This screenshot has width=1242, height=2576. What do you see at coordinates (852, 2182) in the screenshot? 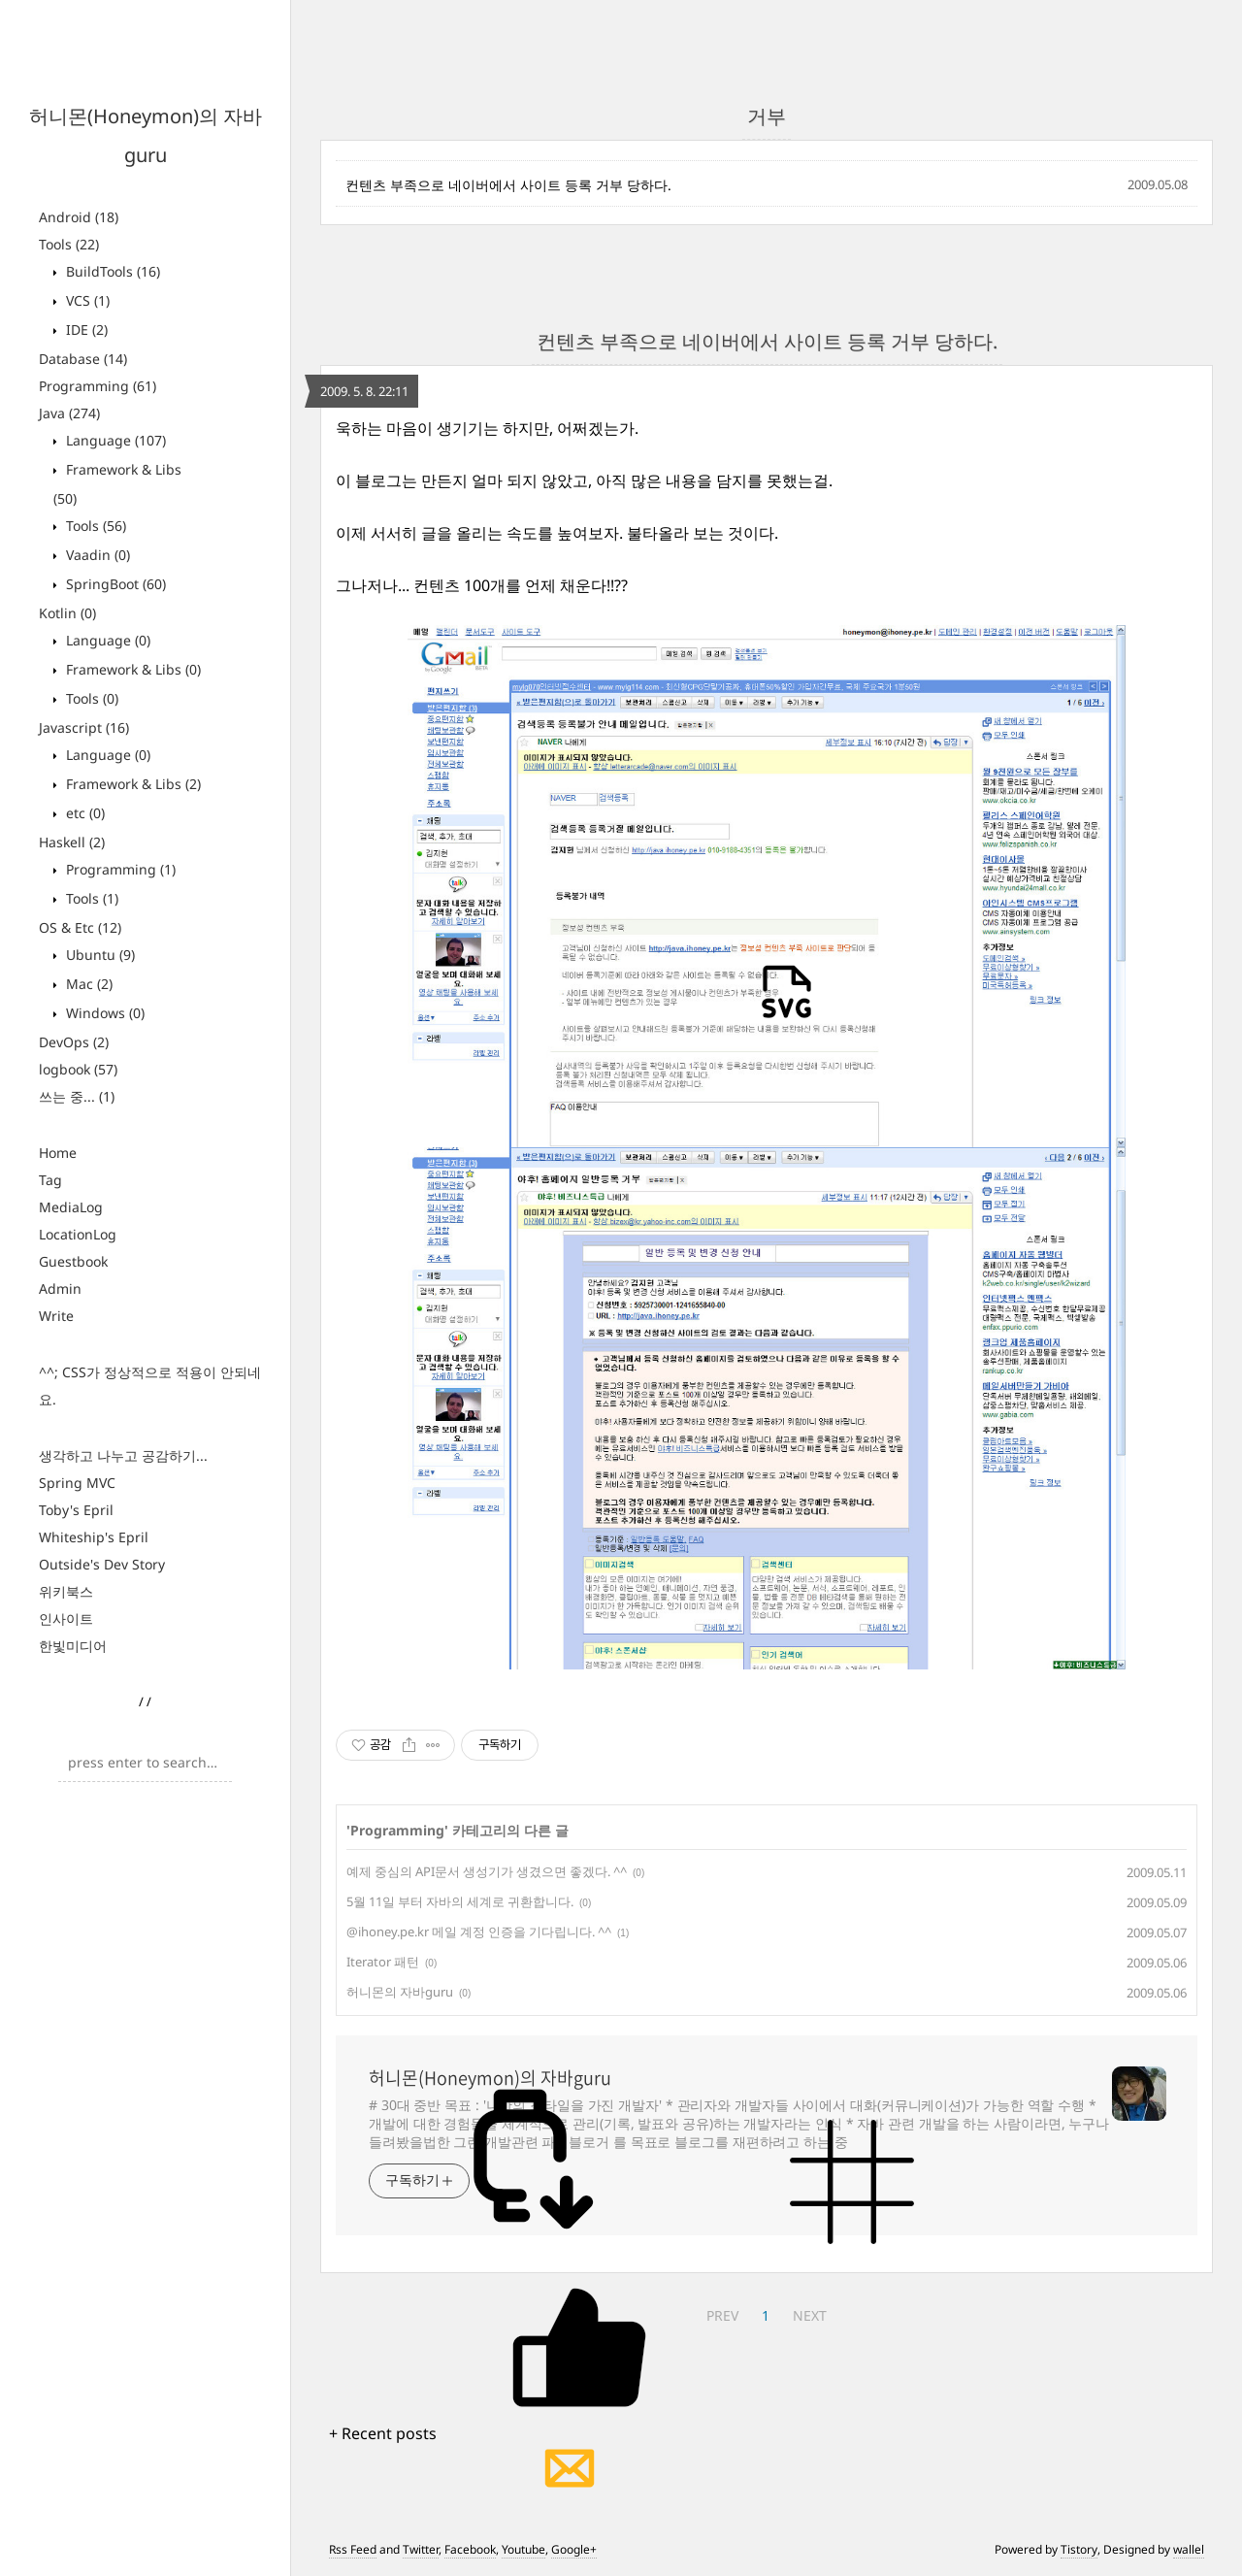
I see `add or view hashtags` at bounding box center [852, 2182].